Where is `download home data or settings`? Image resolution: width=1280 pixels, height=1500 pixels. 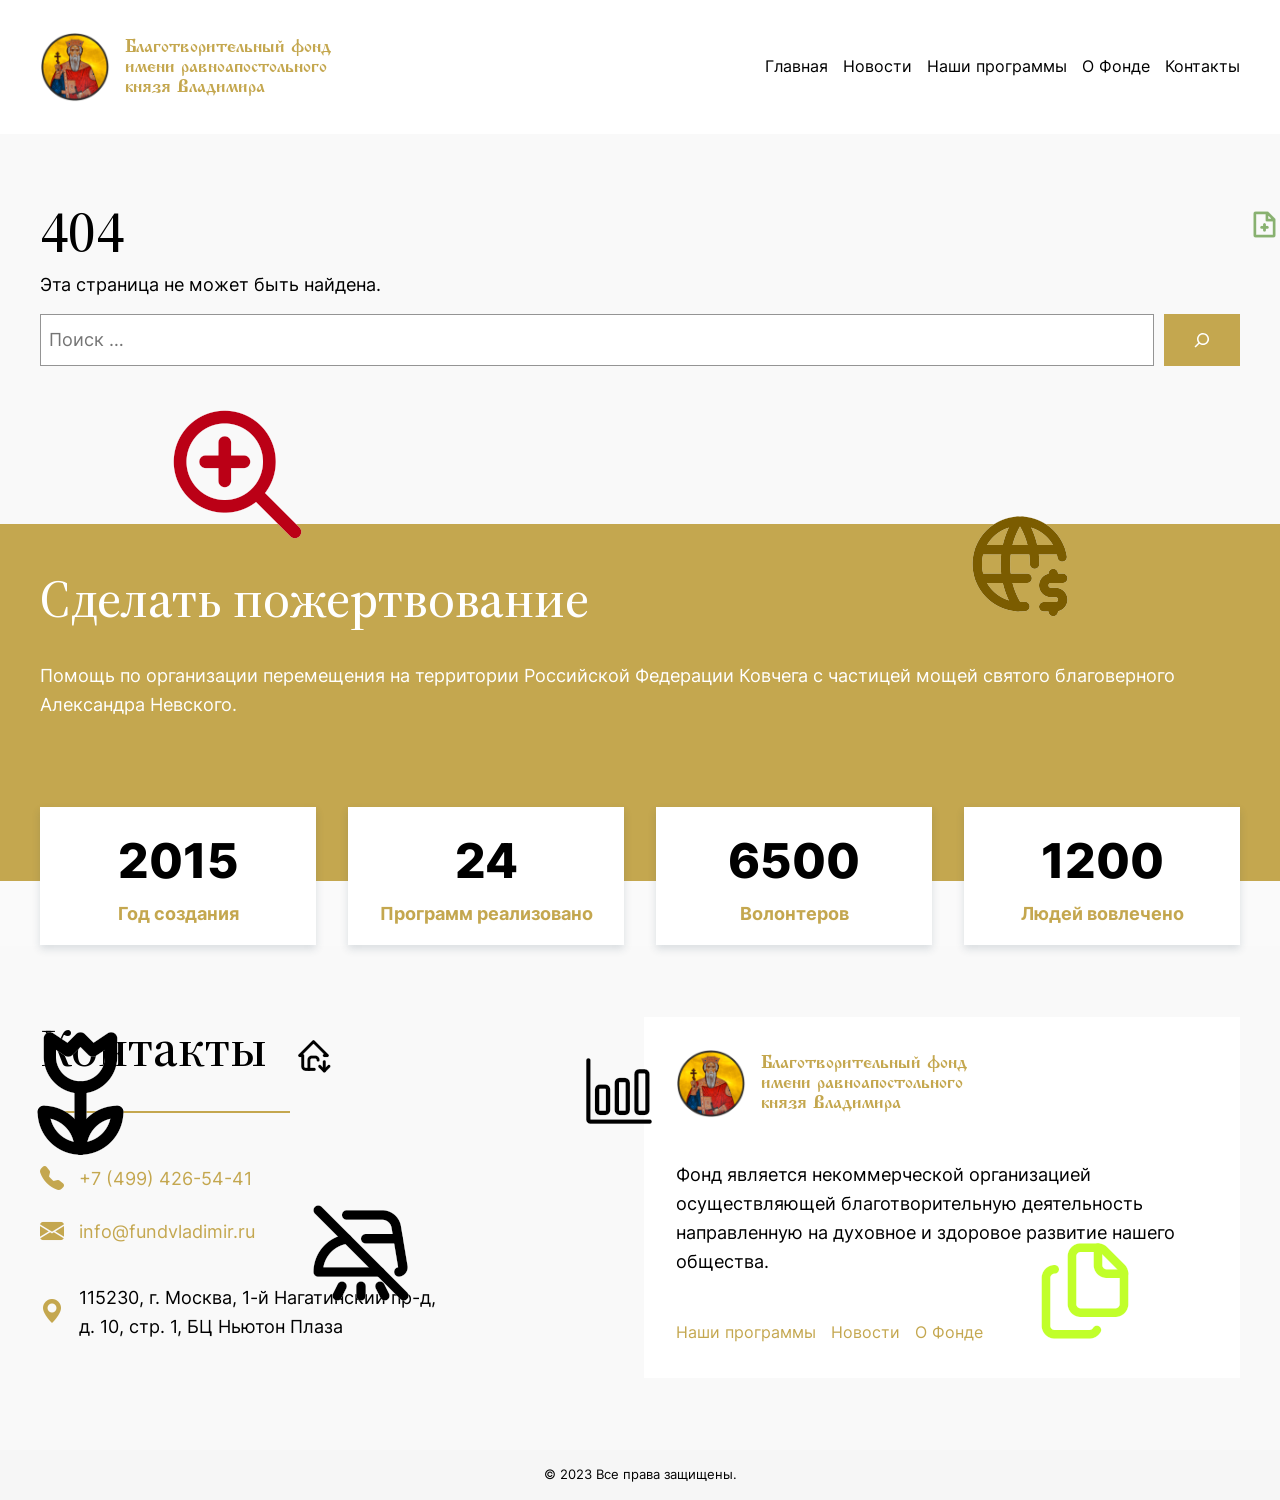 download home data or settings is located at coordinates (313, 1055).